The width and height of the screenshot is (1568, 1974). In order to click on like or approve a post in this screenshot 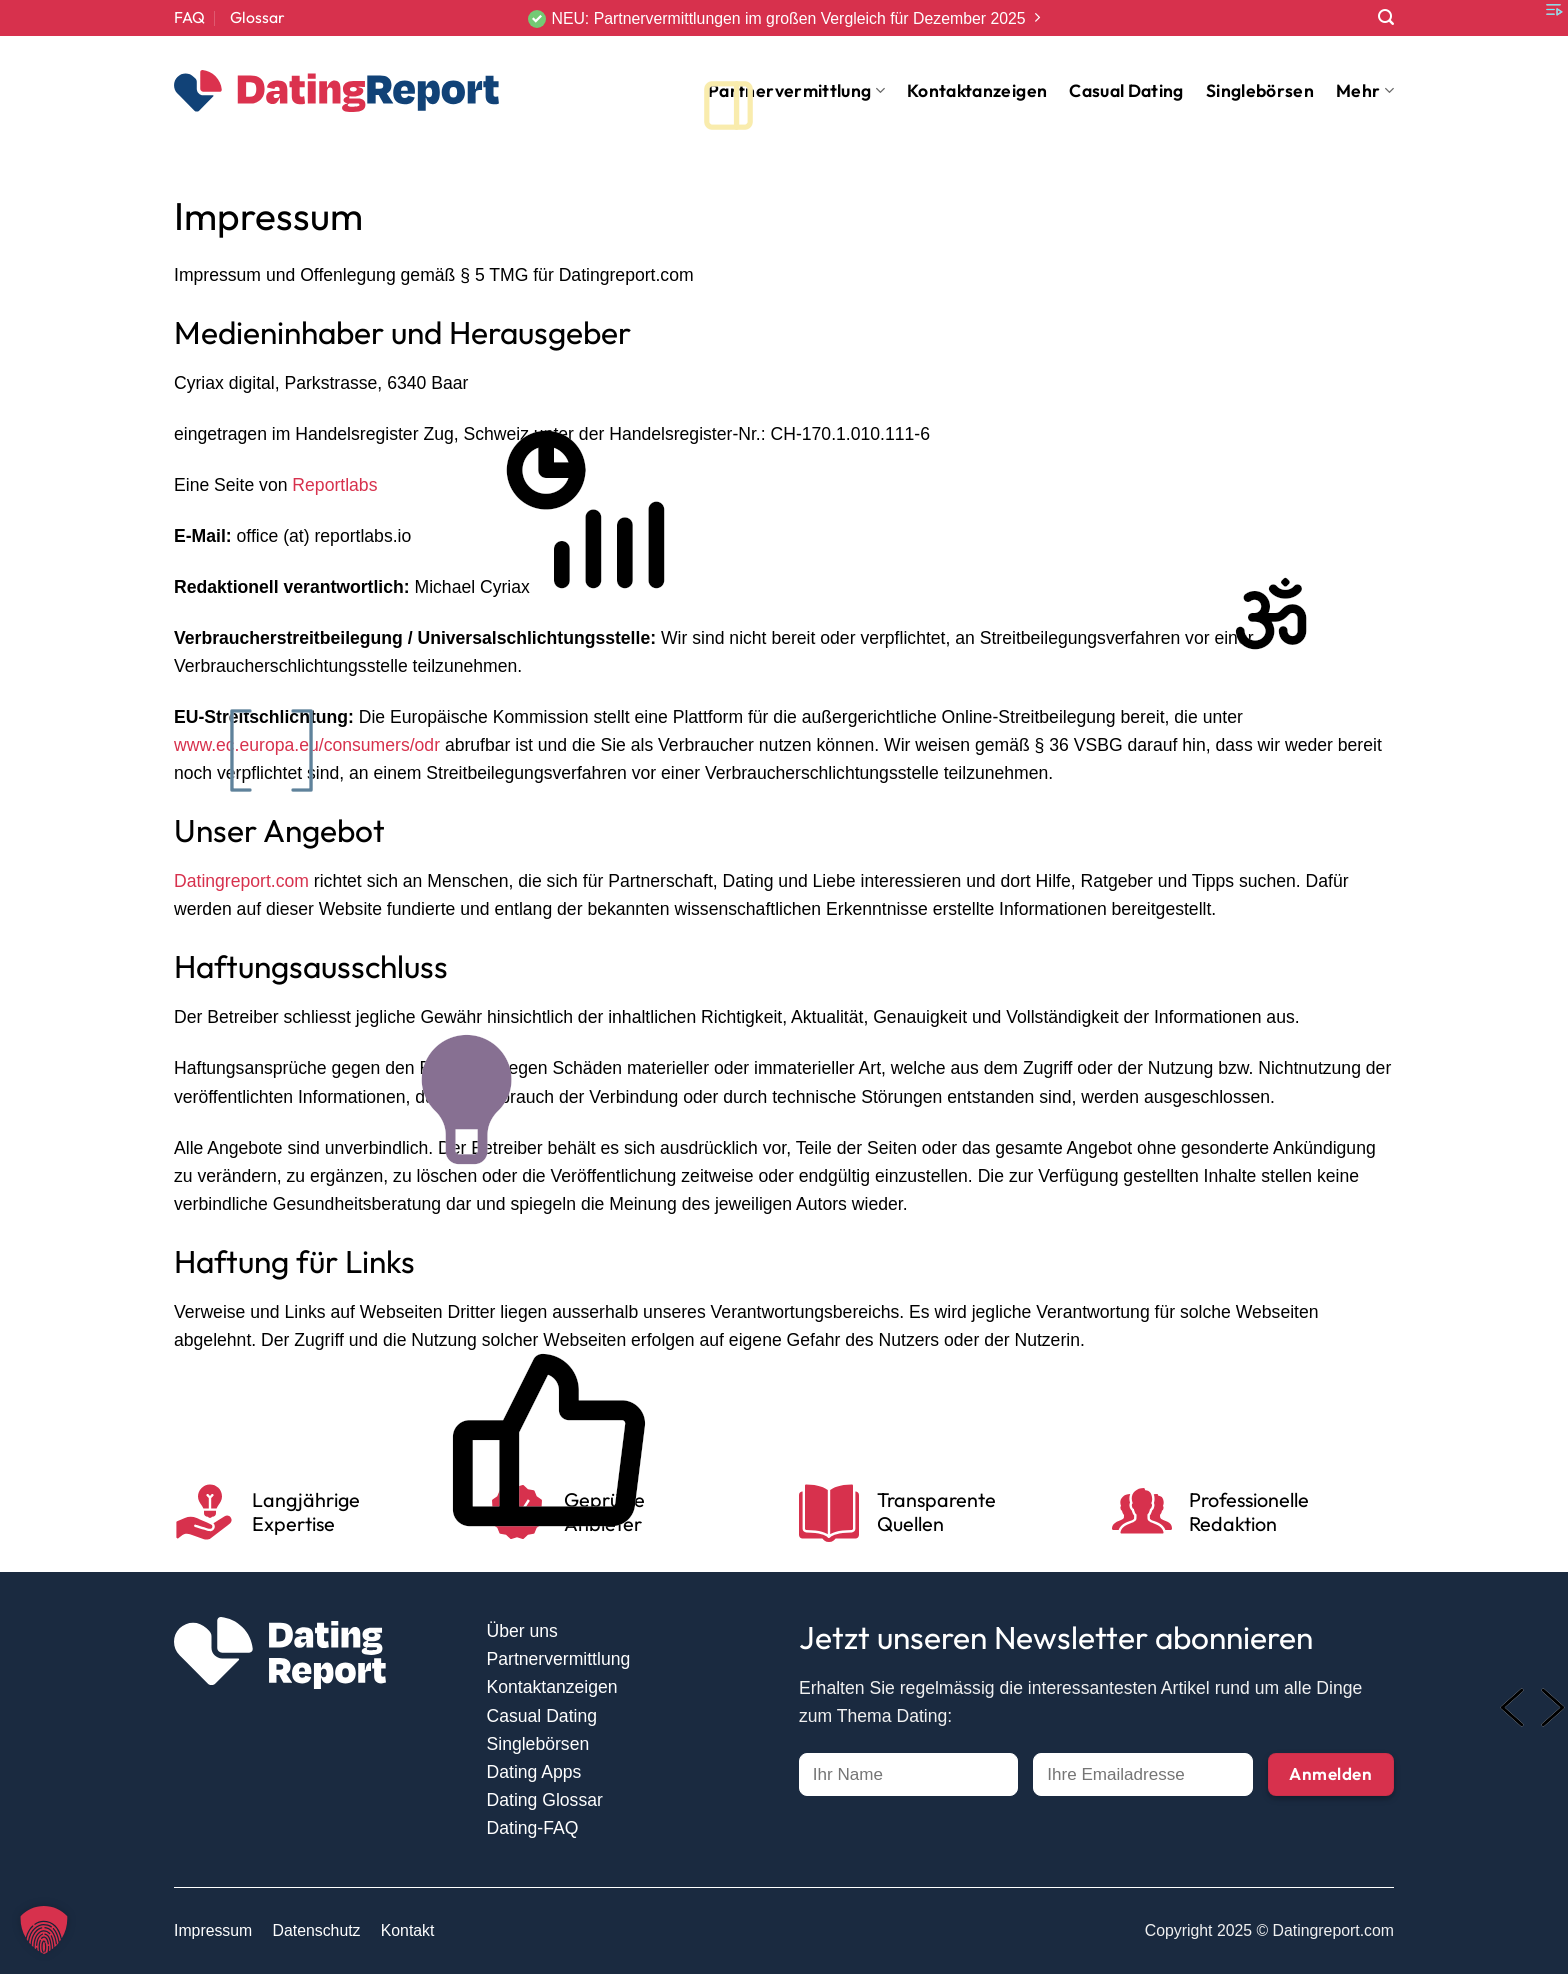, I will do `click(549, 1450)`.